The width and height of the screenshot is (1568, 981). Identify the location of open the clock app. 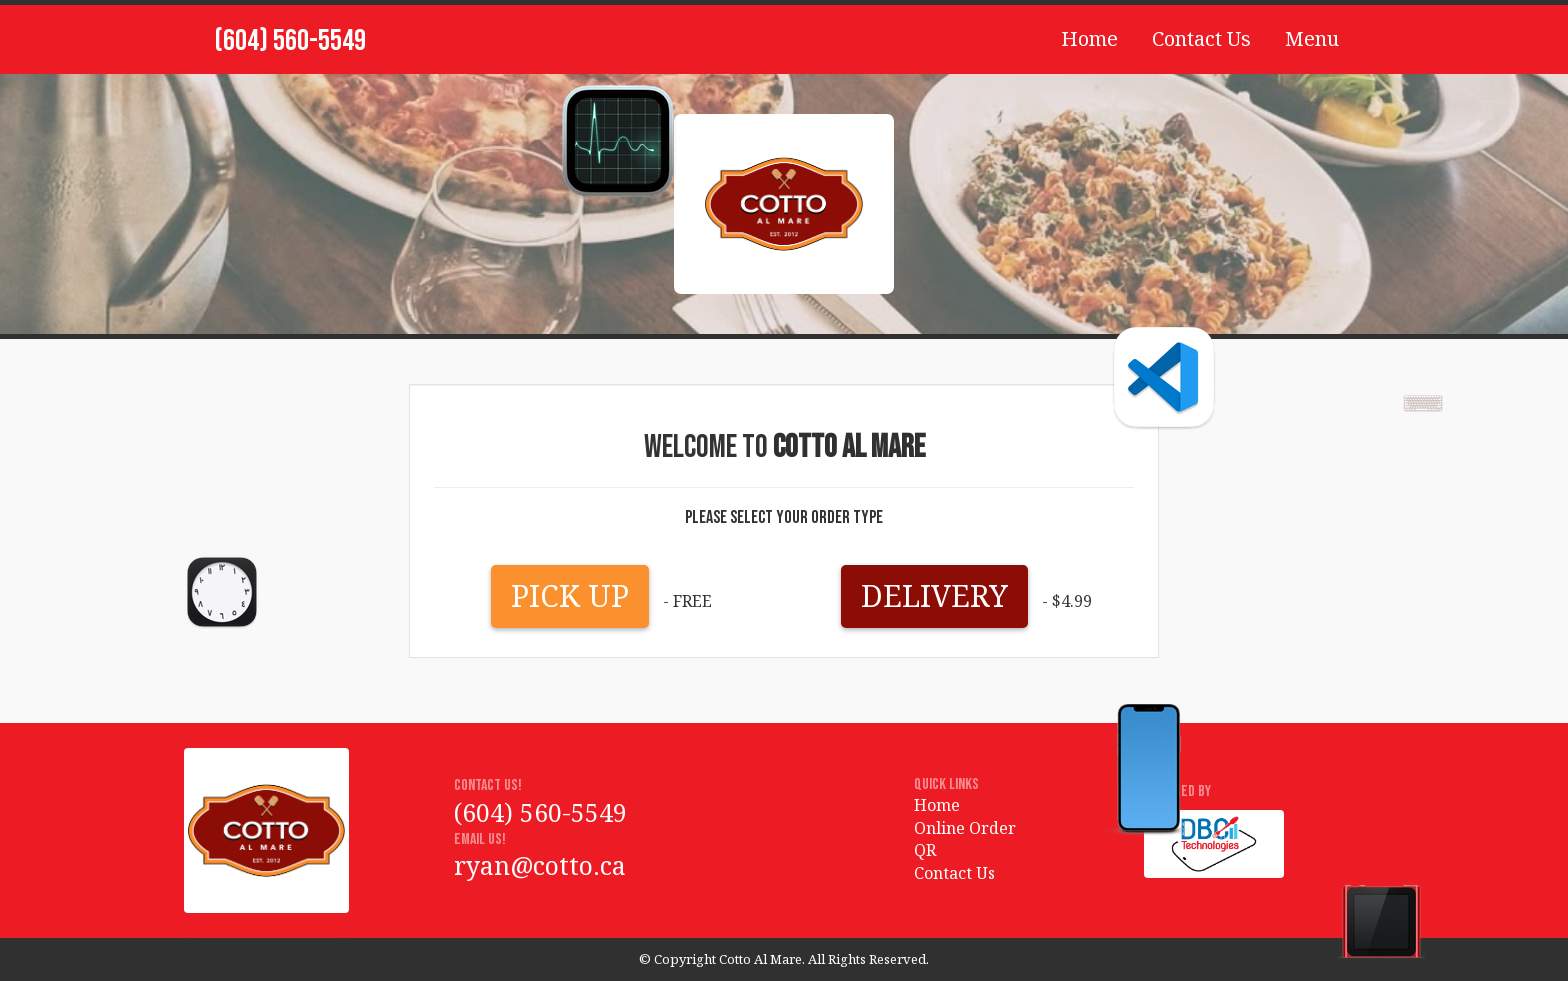
(222, 592).